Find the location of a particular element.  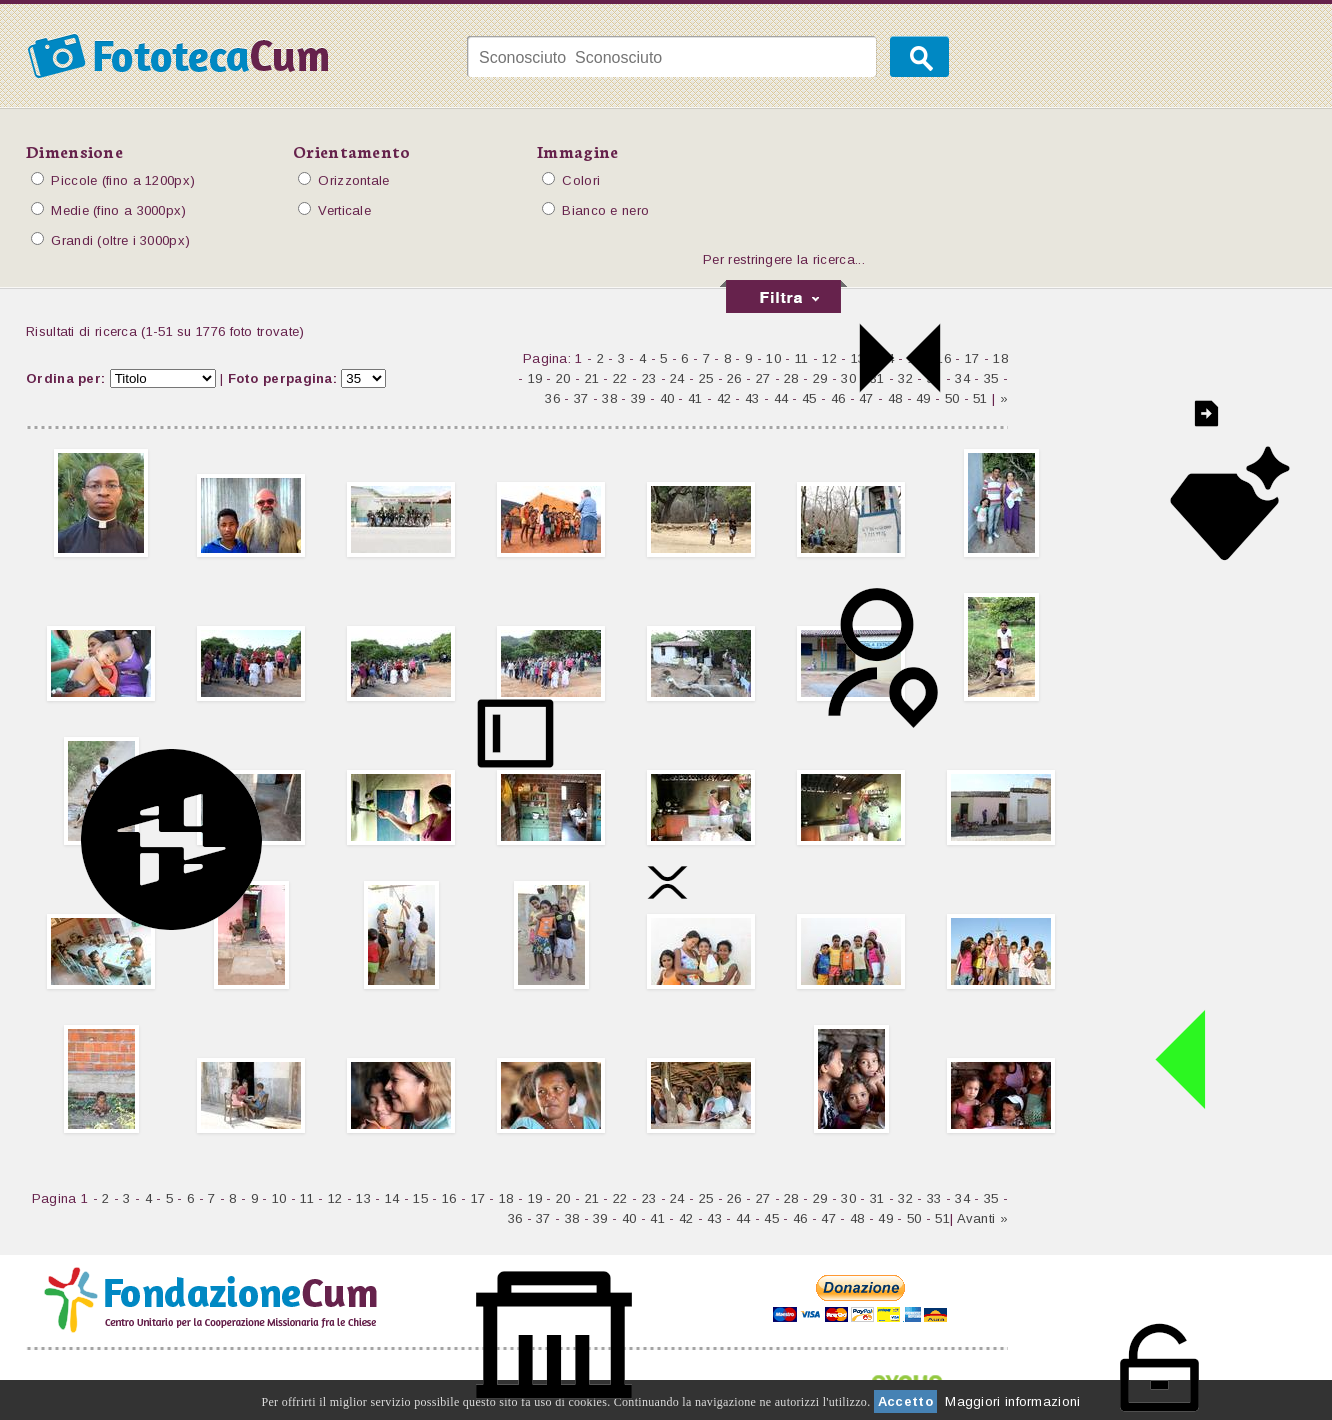

unlock a secured item or feature is located at coordinates (1159, 1367).